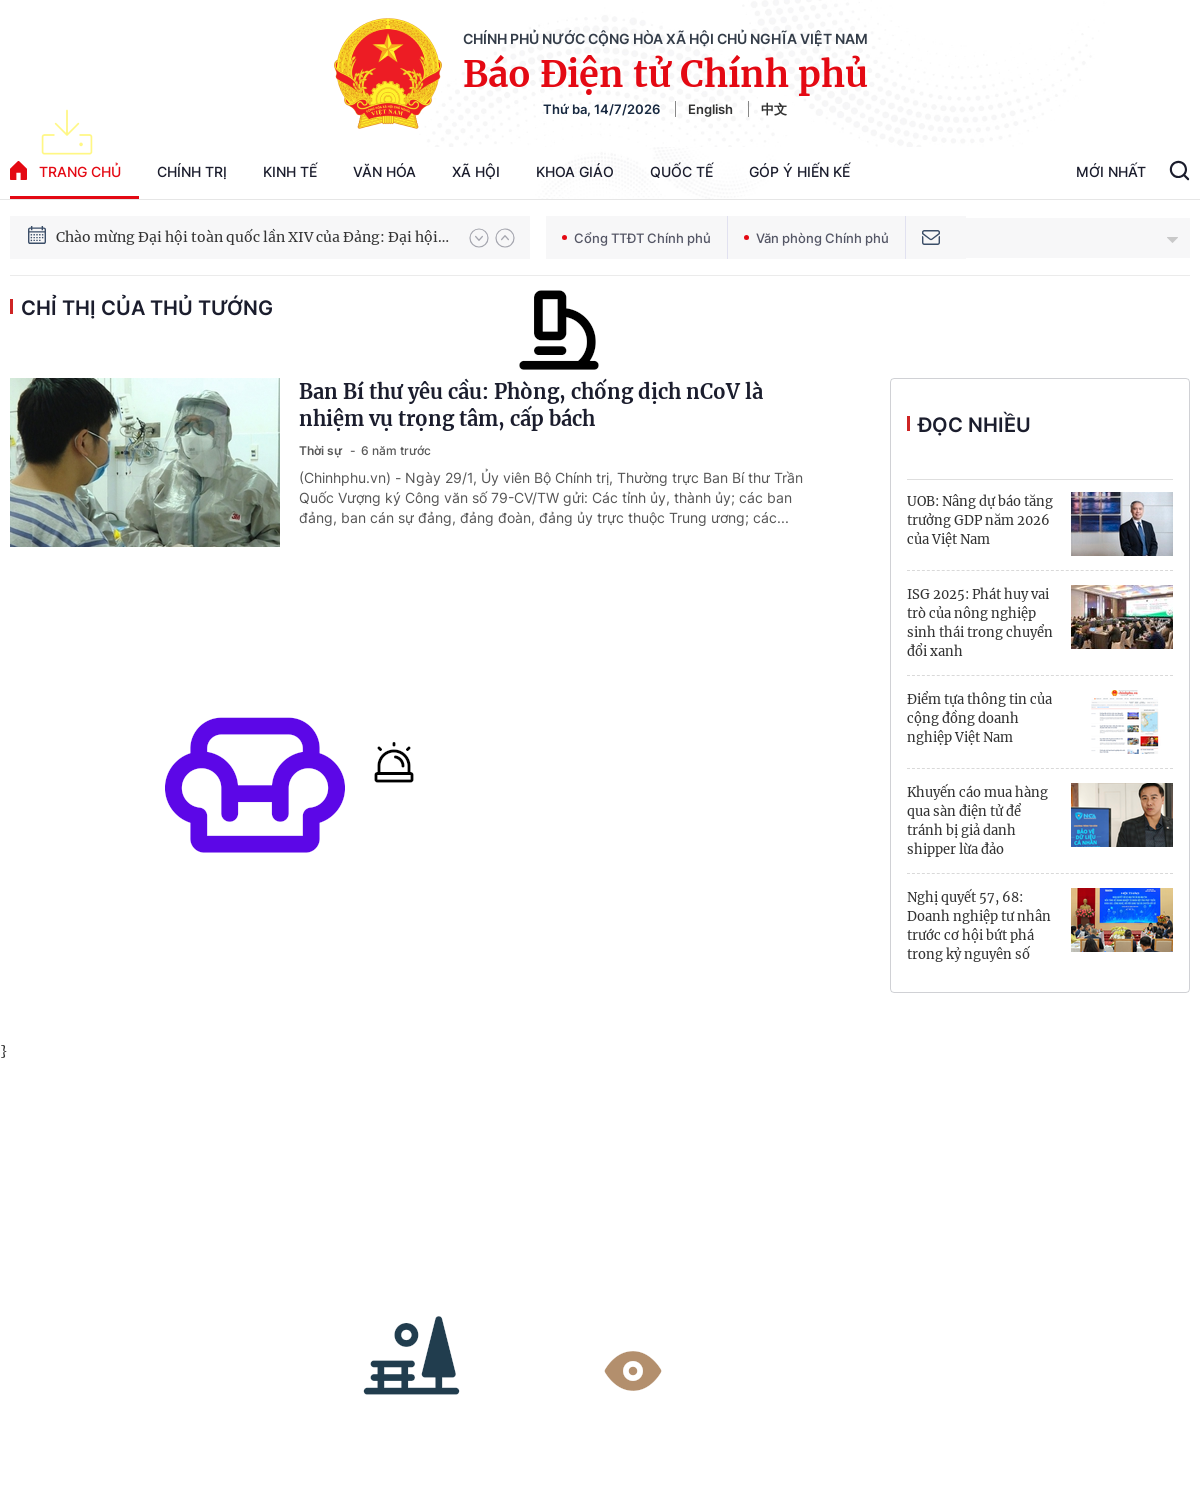  Describe the element at coordinates (559, 333) in the screenshot. I see `access research or laboratory tools` at that location.